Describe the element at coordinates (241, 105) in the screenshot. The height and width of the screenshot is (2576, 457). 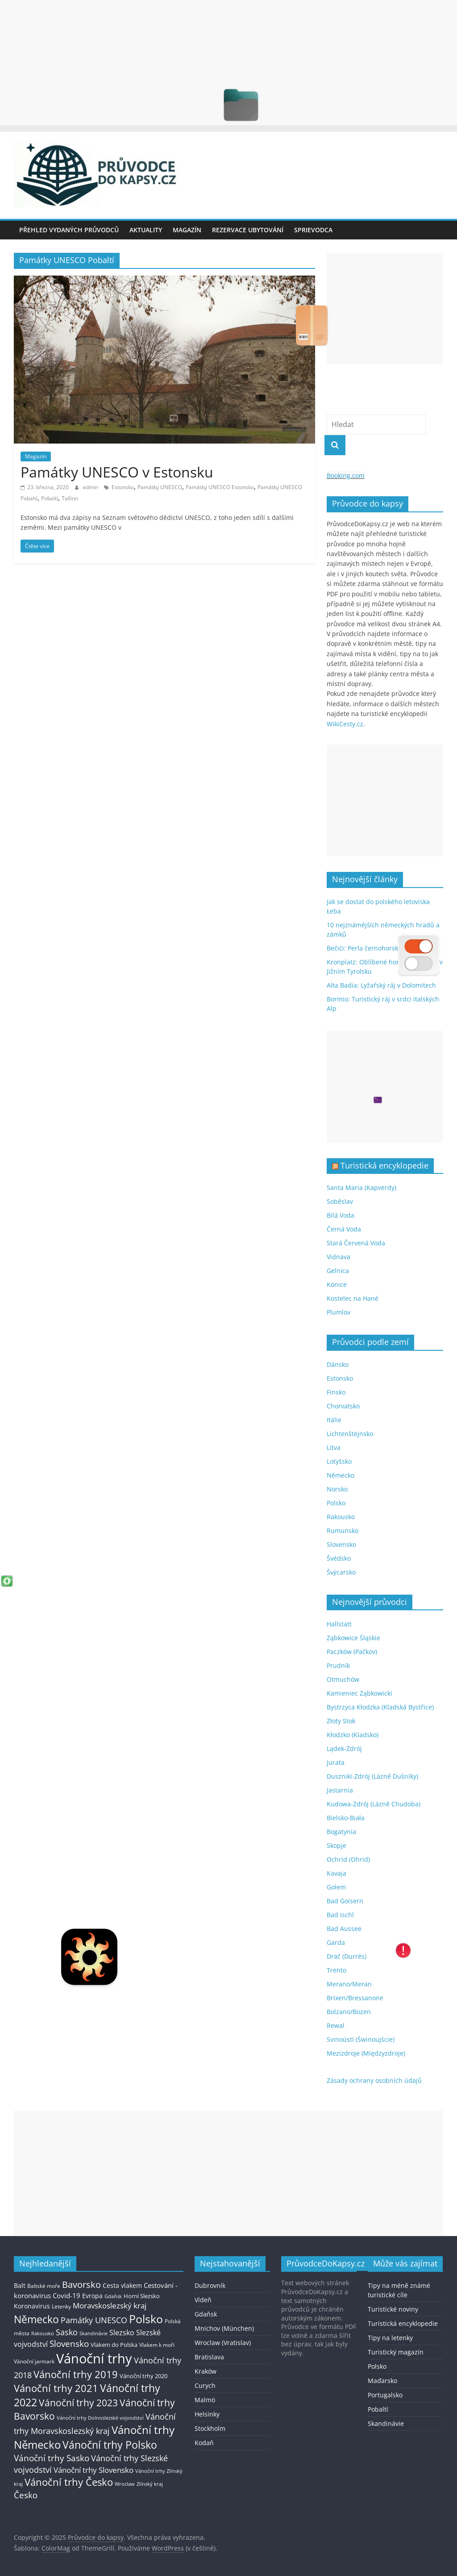
I see `drop files here to move them into this folder` at that location.